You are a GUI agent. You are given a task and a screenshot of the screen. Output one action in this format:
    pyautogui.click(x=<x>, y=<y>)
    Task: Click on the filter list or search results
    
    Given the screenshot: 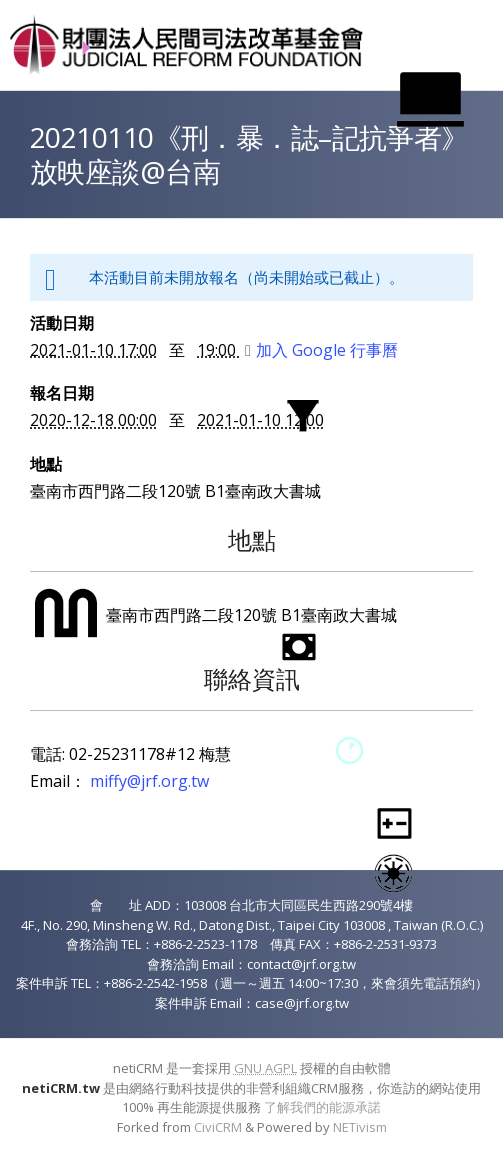 What is the action you would take?
    pyautogui.click(x=303, y=414)
    